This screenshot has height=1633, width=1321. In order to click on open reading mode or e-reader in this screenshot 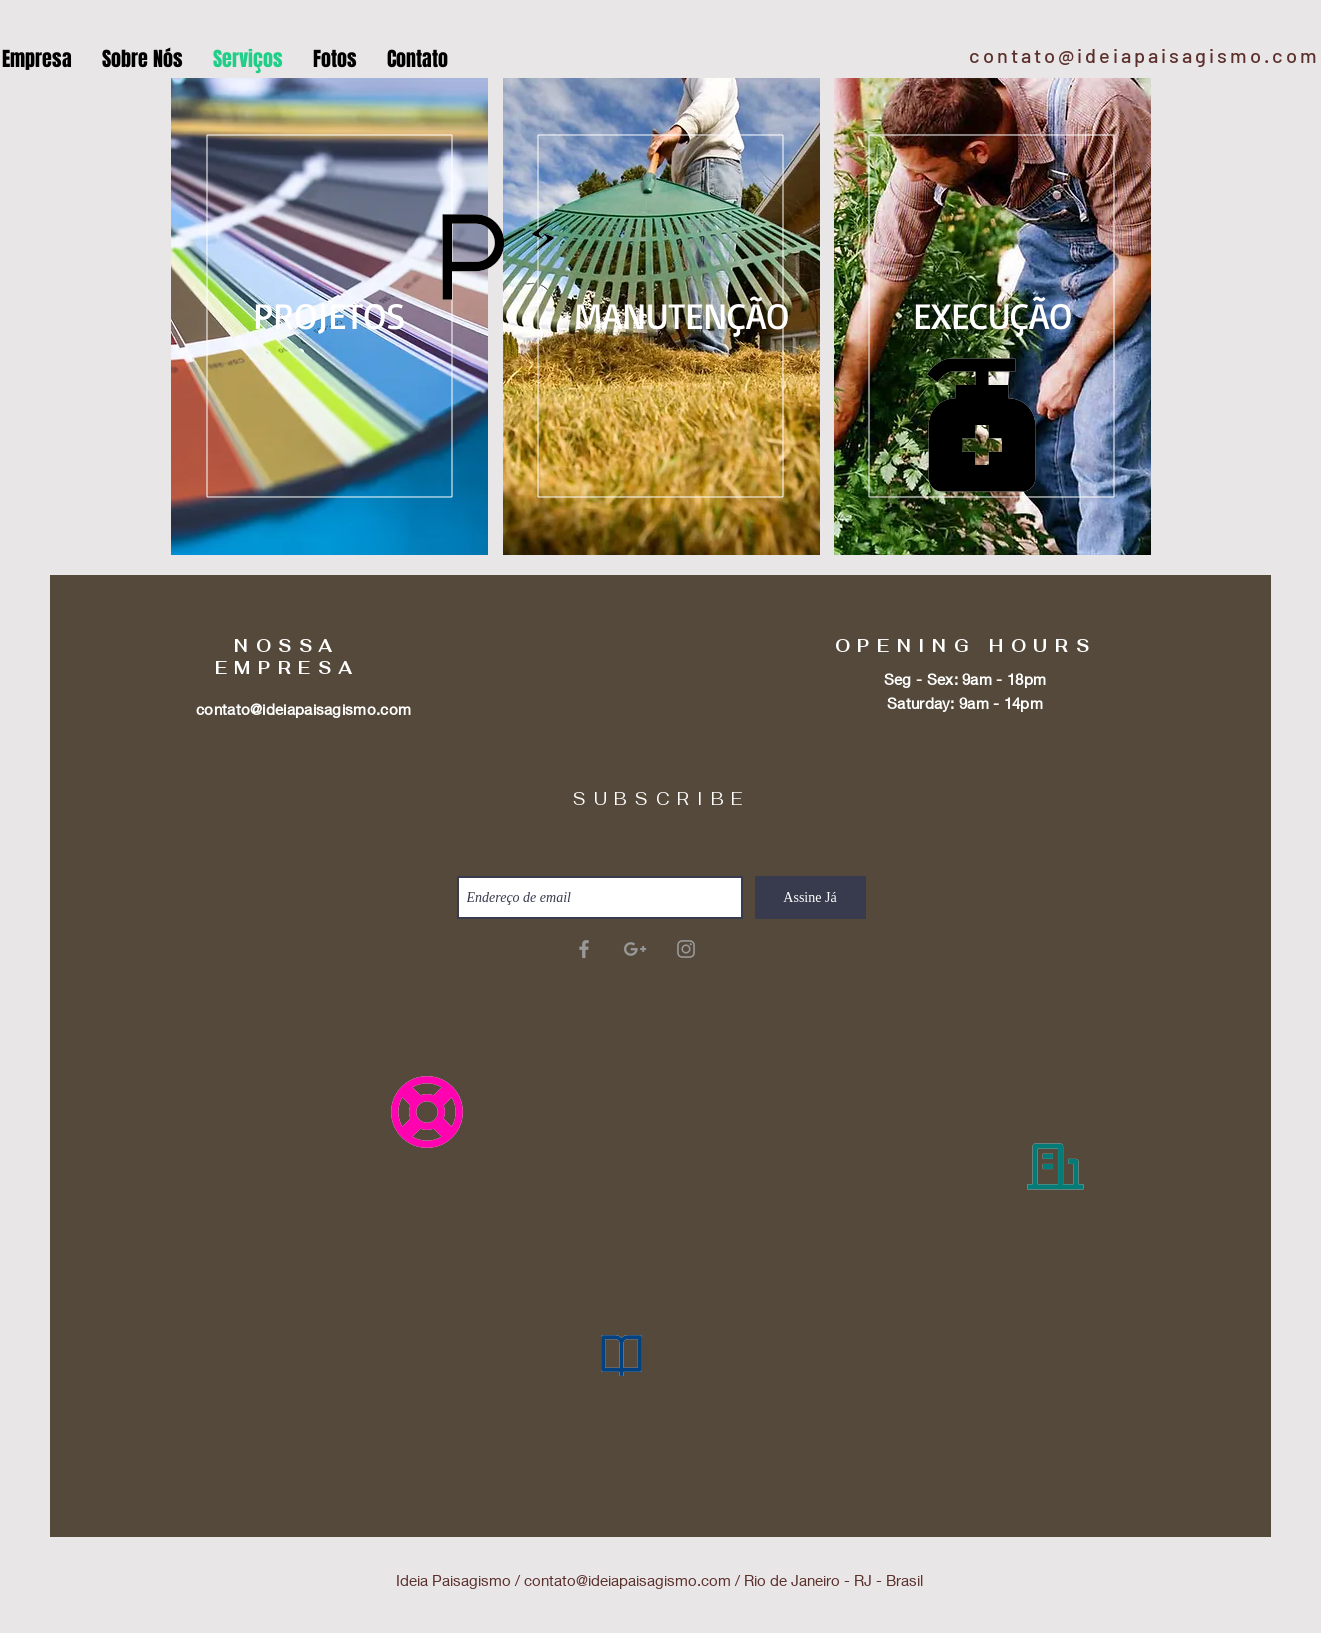, I will do `click(621, 1353)`.